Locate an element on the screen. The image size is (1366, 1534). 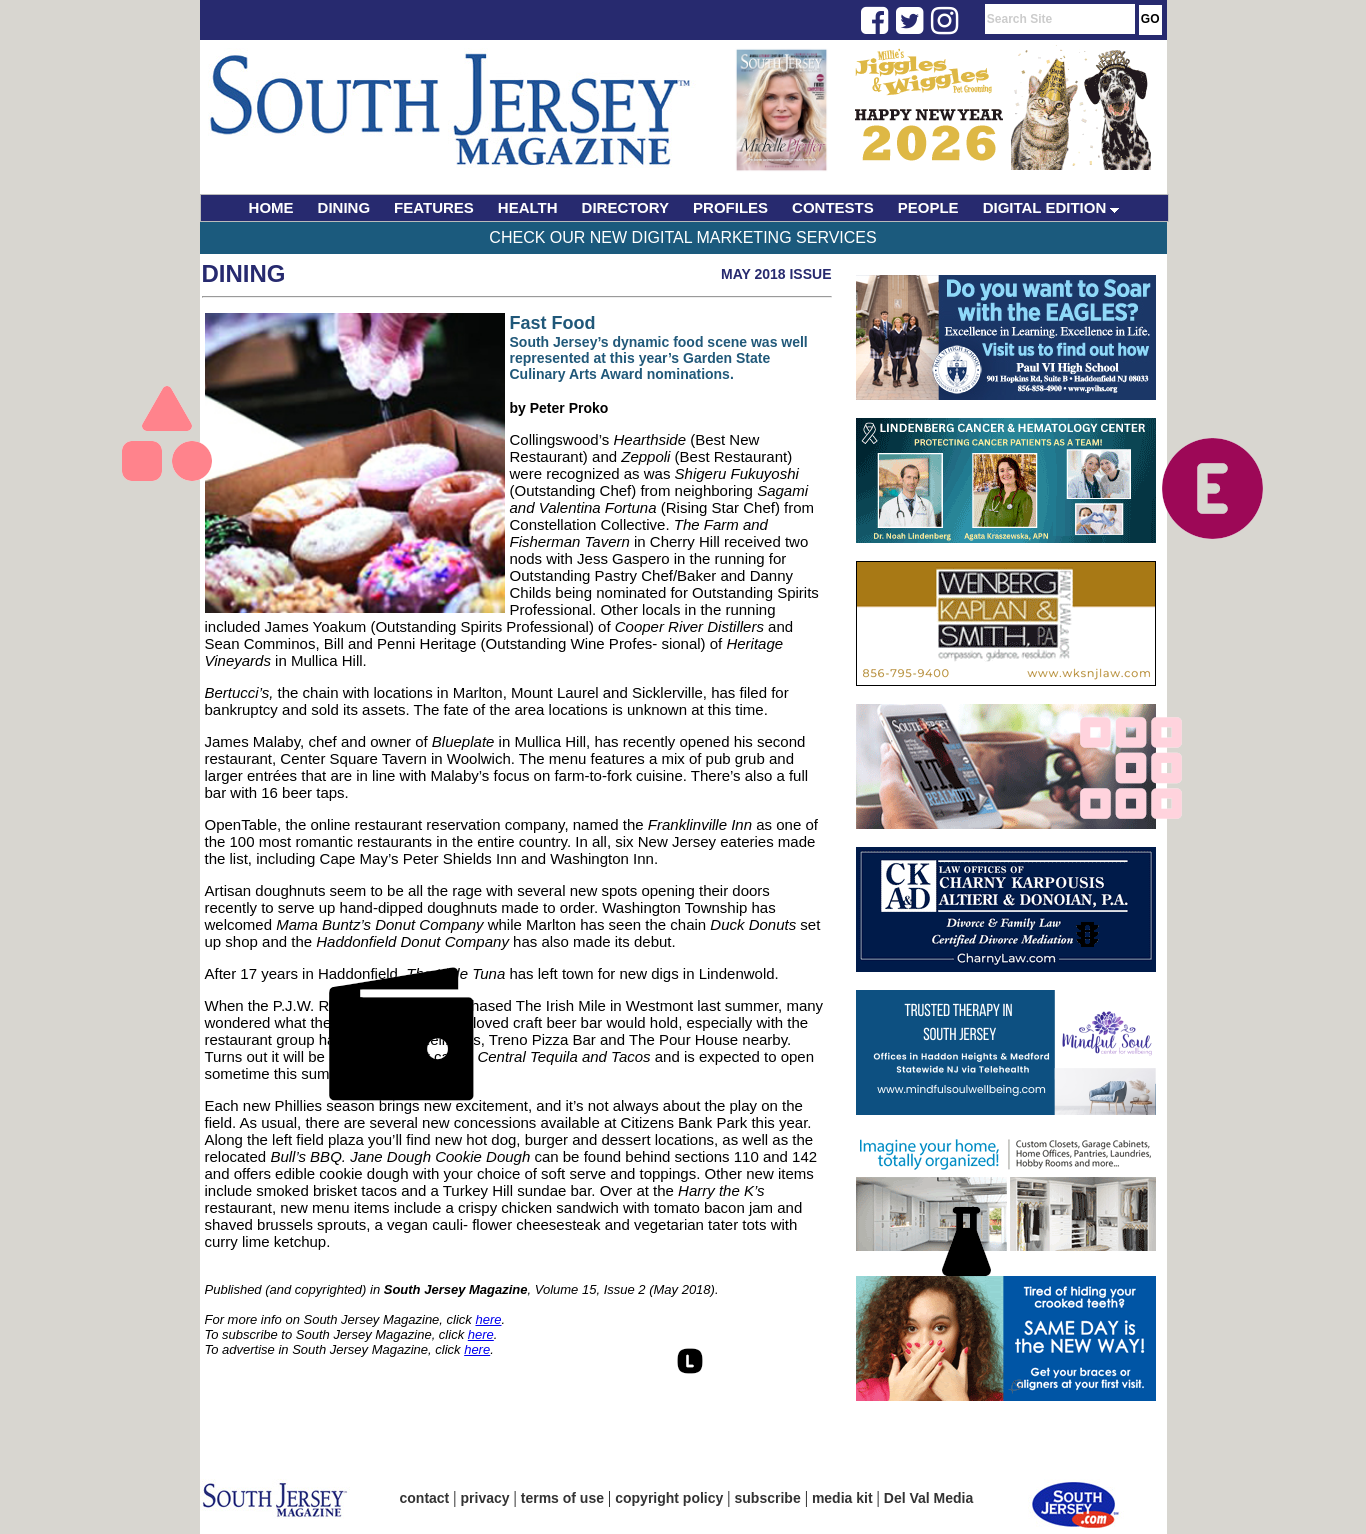
access lab or experimental features is located at coordinates (966, 1241).